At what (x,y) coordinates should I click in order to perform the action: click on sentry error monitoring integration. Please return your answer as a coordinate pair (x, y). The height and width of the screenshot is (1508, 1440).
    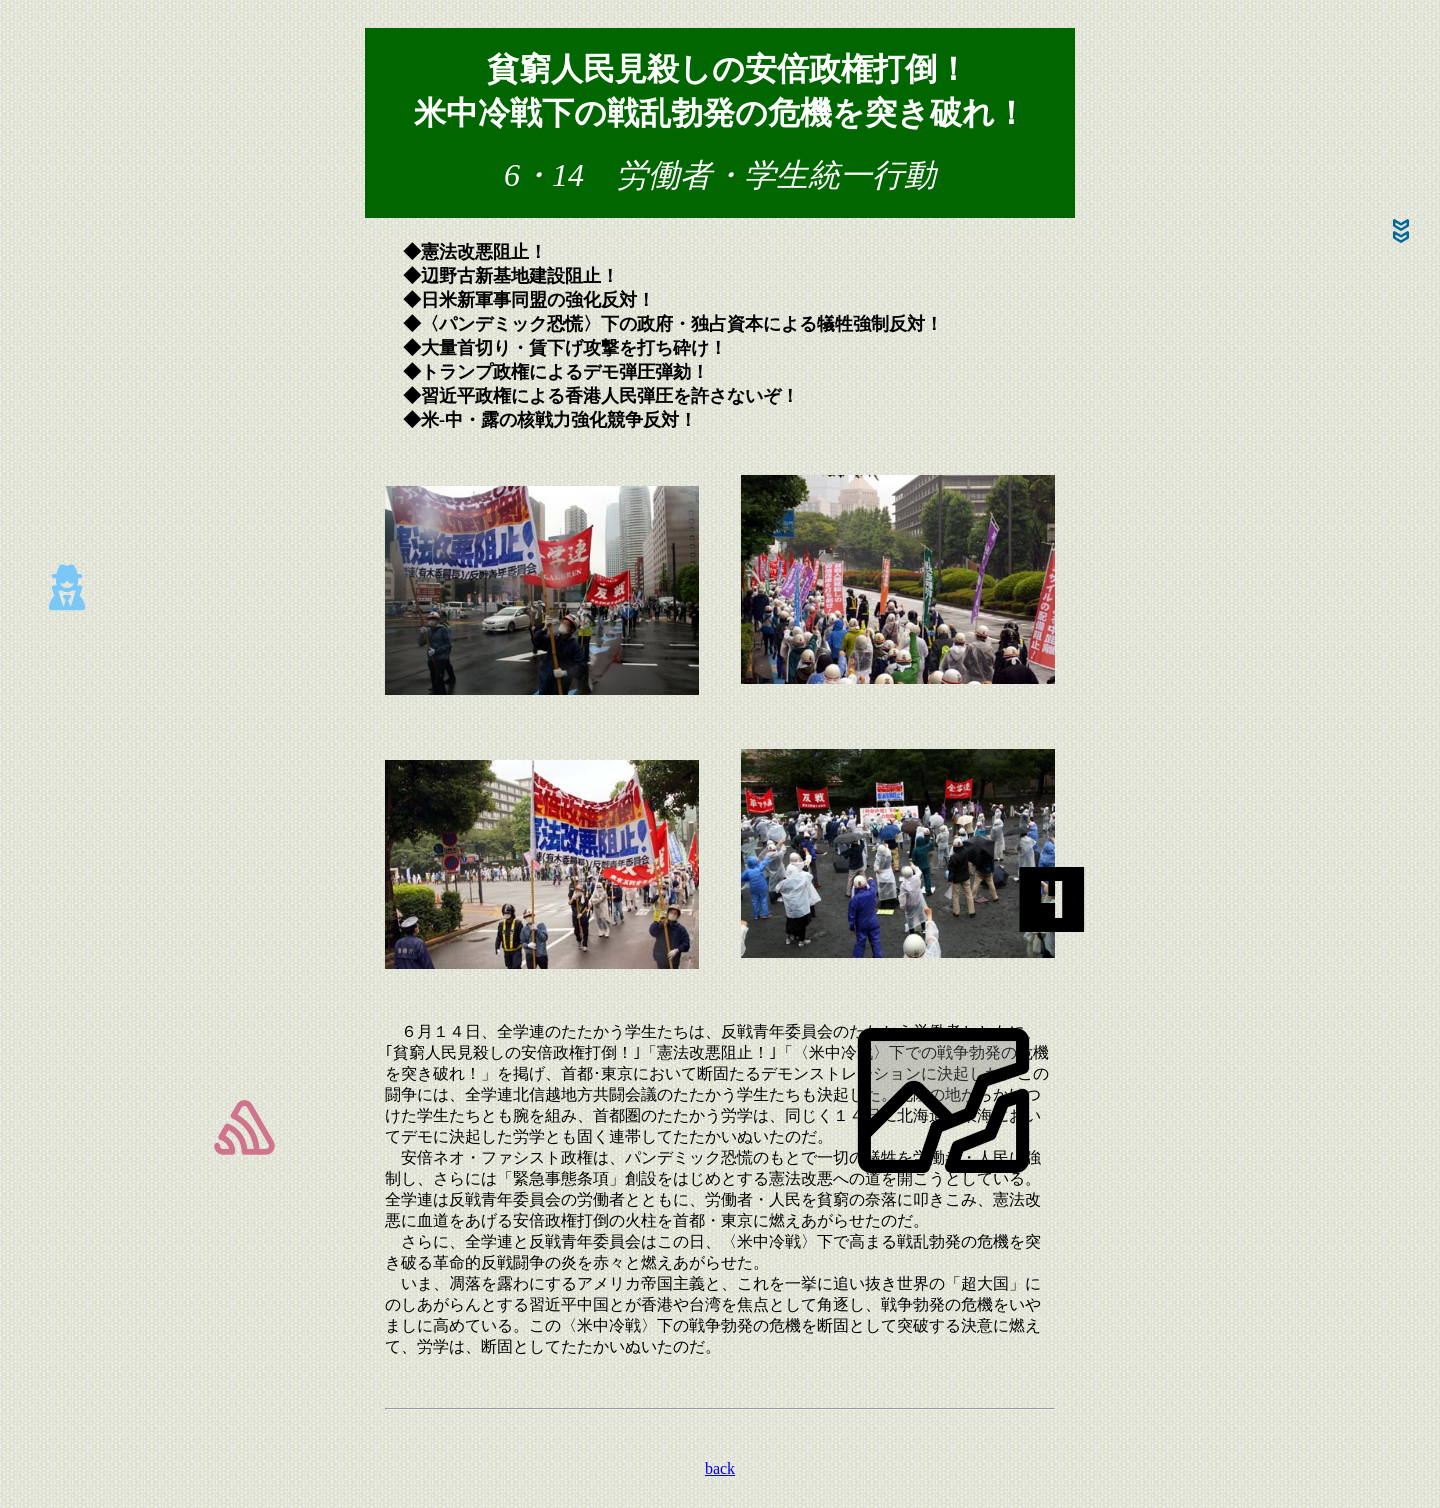
    Looking at the image, I should click on (244, 1127).